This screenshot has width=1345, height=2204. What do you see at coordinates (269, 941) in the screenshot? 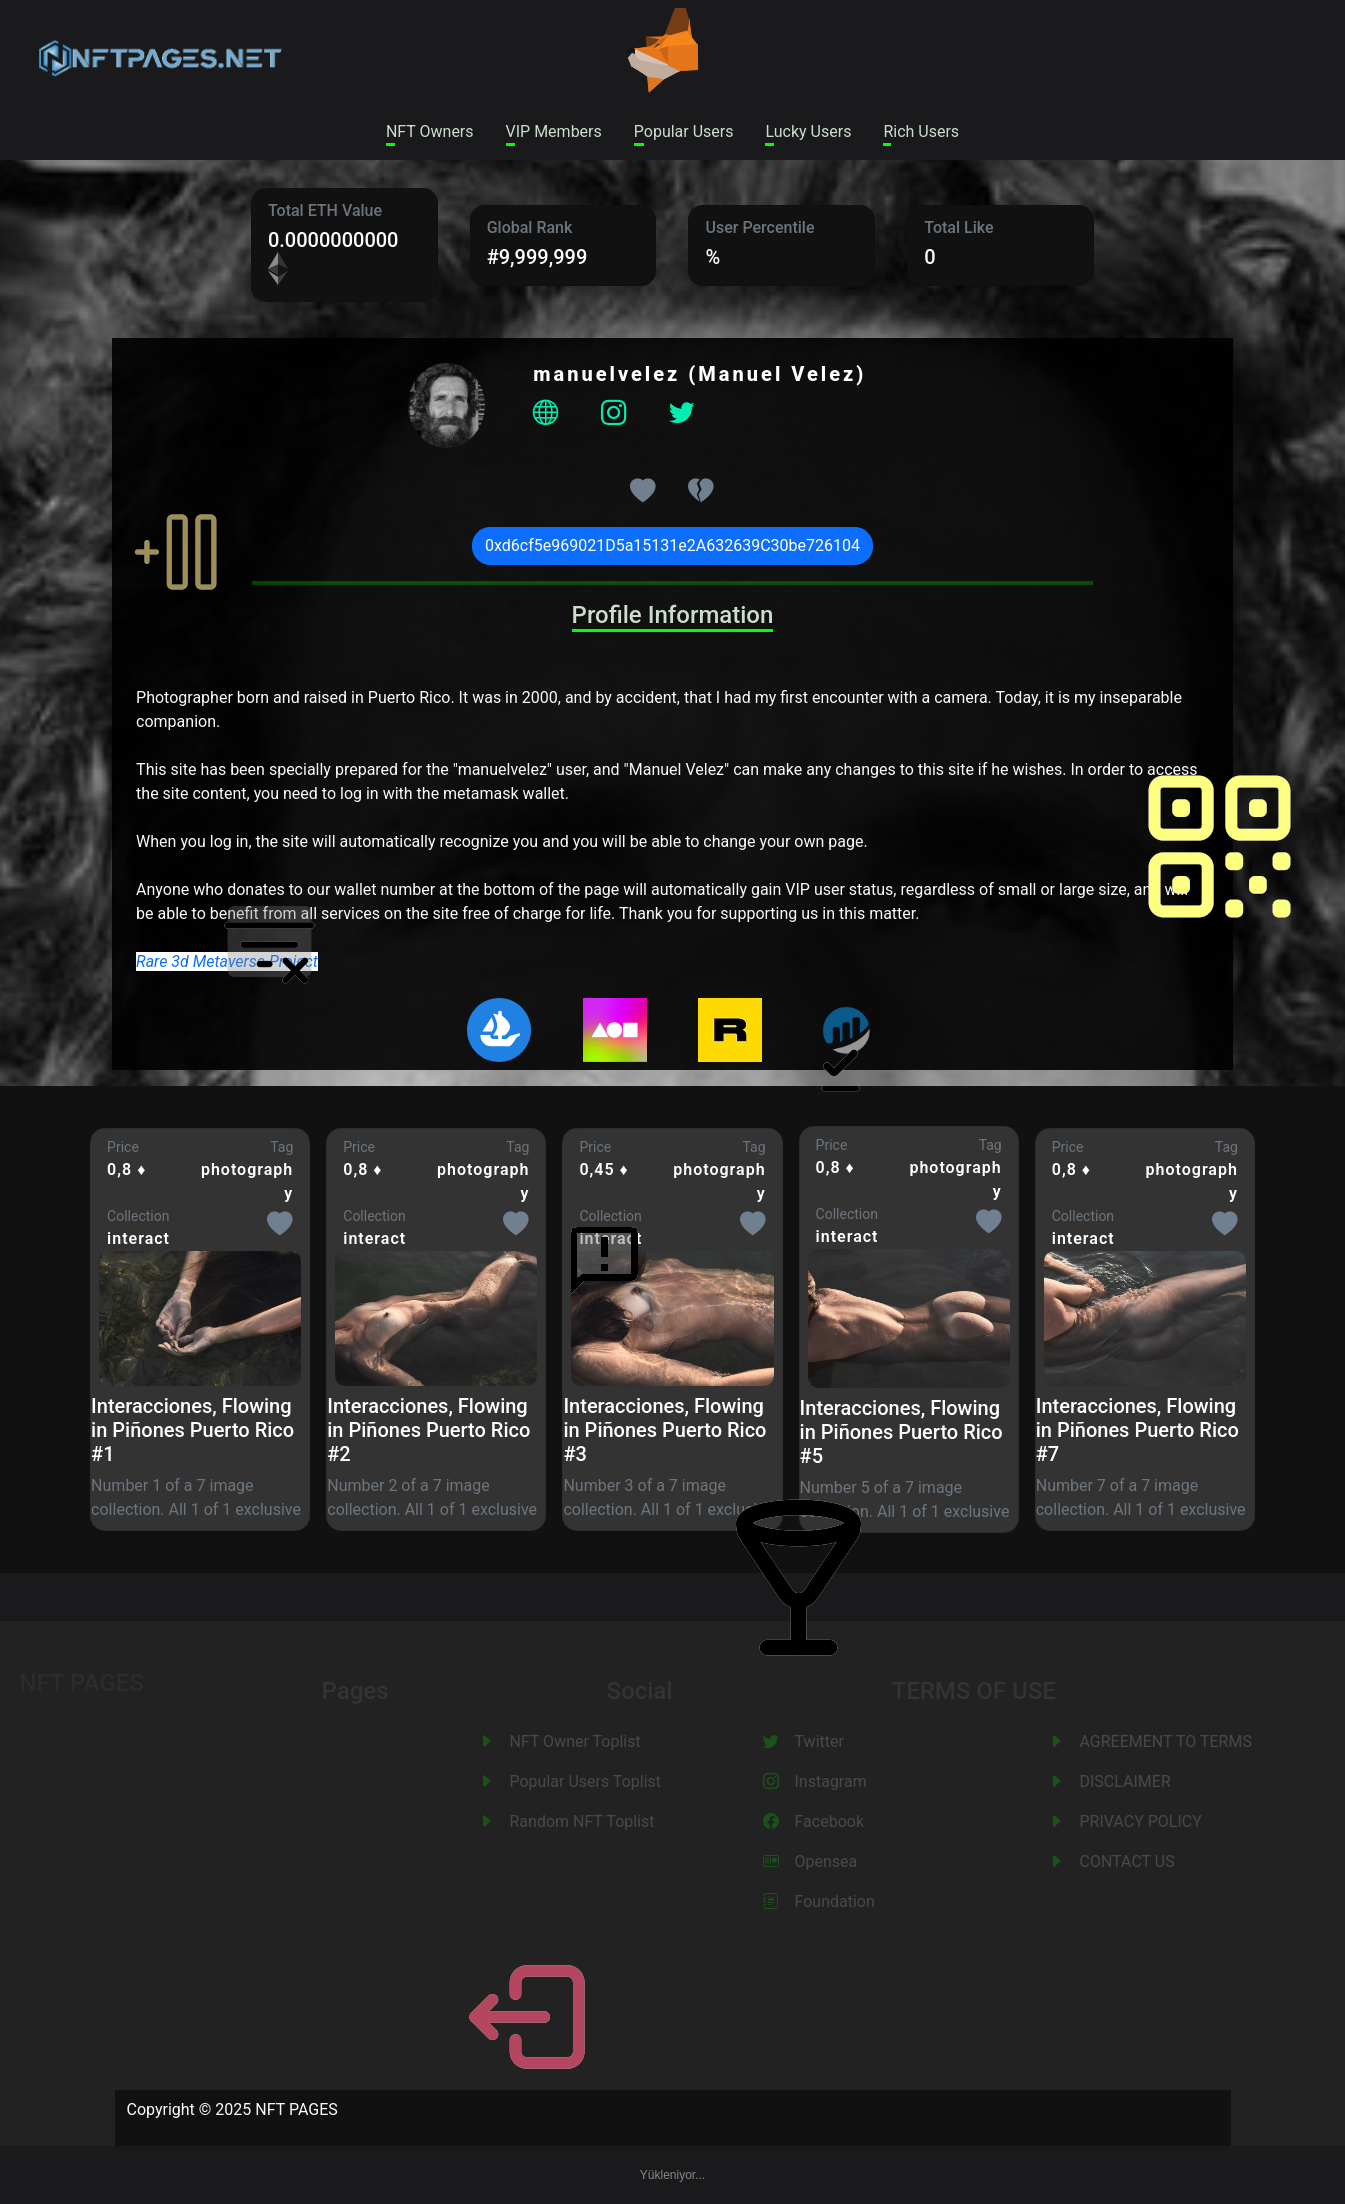
I see `clear all active filters` at bounding box center [269, 941].